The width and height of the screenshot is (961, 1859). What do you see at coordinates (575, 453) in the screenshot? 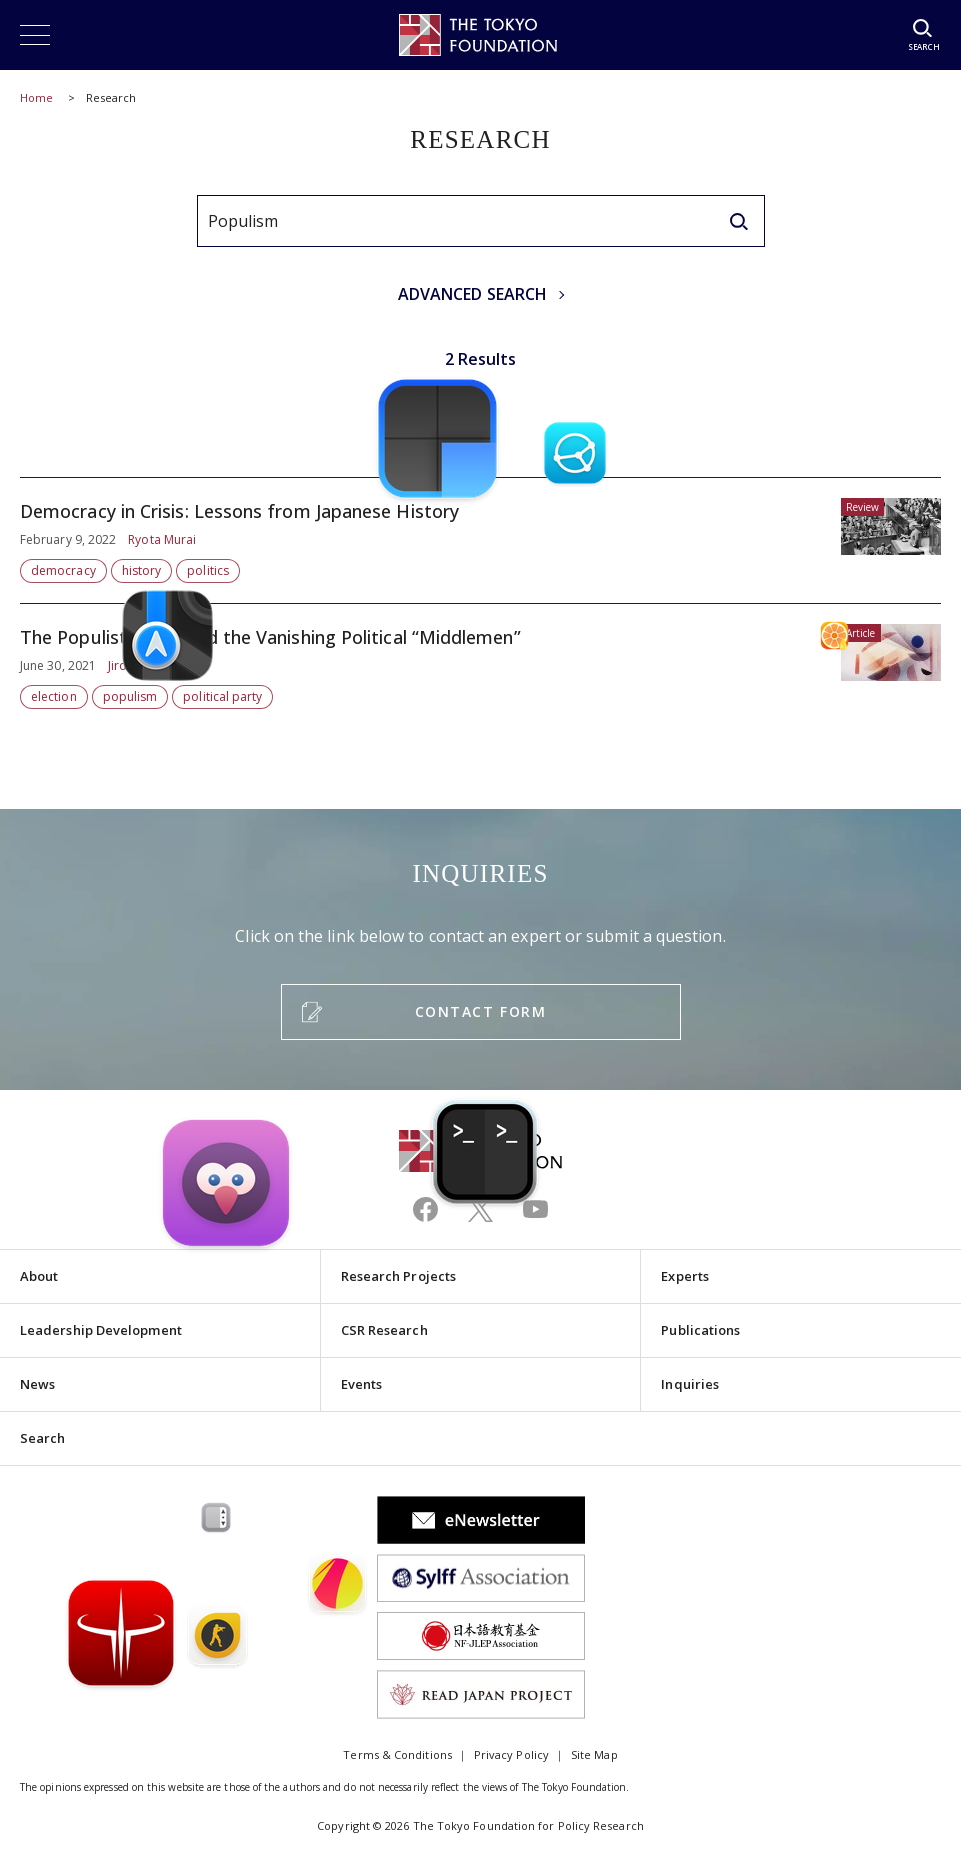
I see `open syncthing file synchronization app` at bounding box center [575, 453].